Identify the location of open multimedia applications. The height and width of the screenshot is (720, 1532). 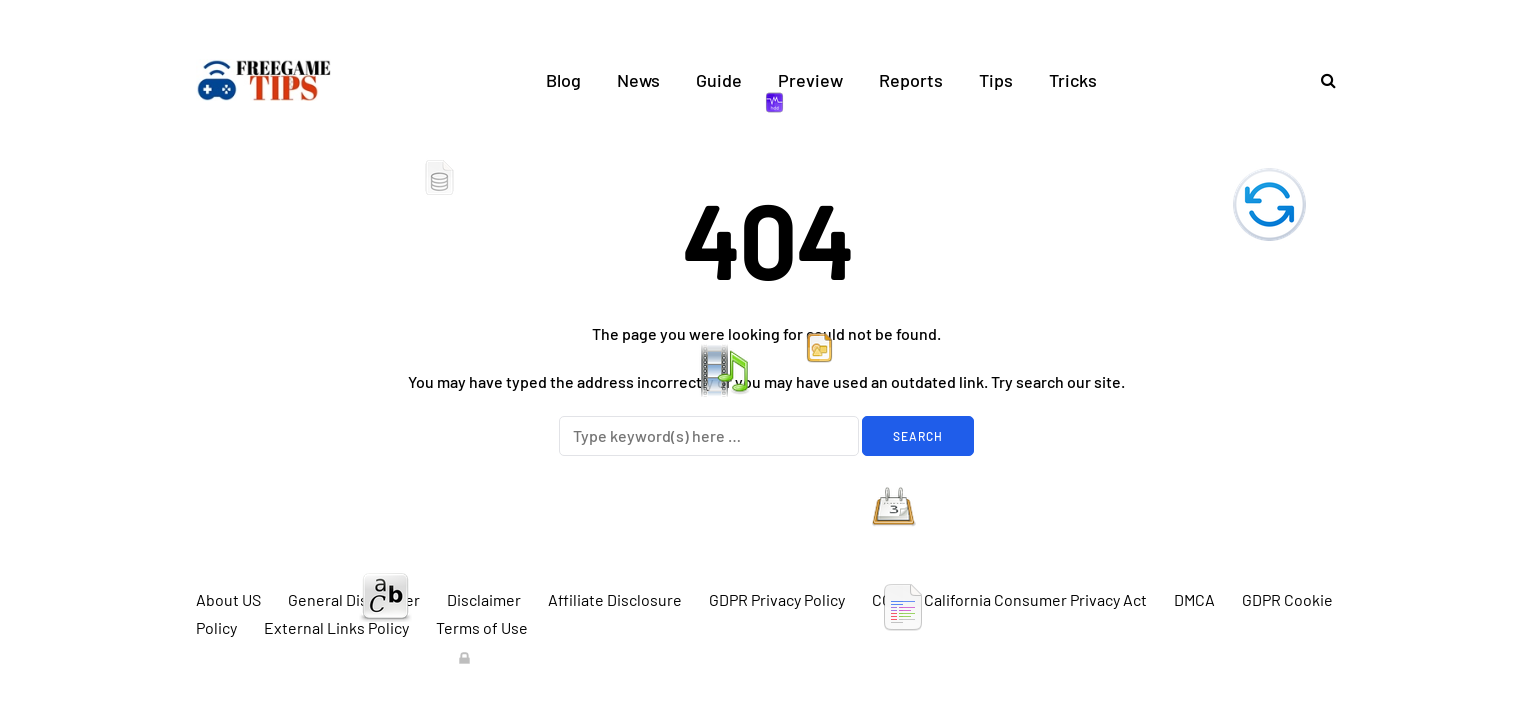
(724, 370).